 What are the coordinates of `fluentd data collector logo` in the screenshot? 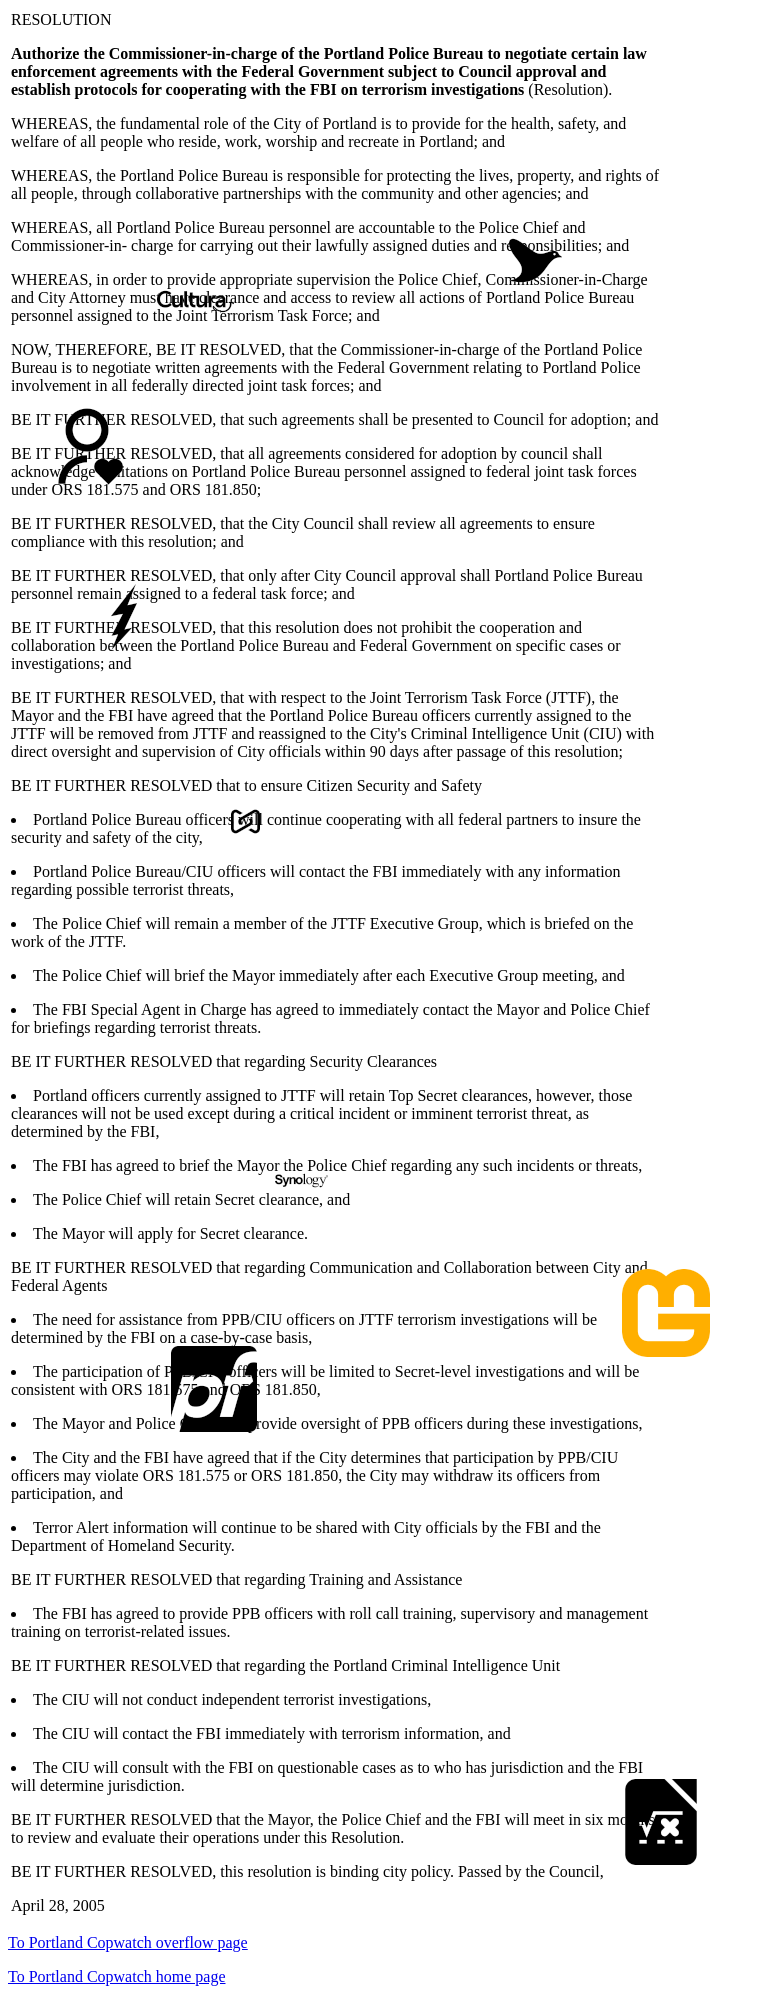 It's located at (535, 260).